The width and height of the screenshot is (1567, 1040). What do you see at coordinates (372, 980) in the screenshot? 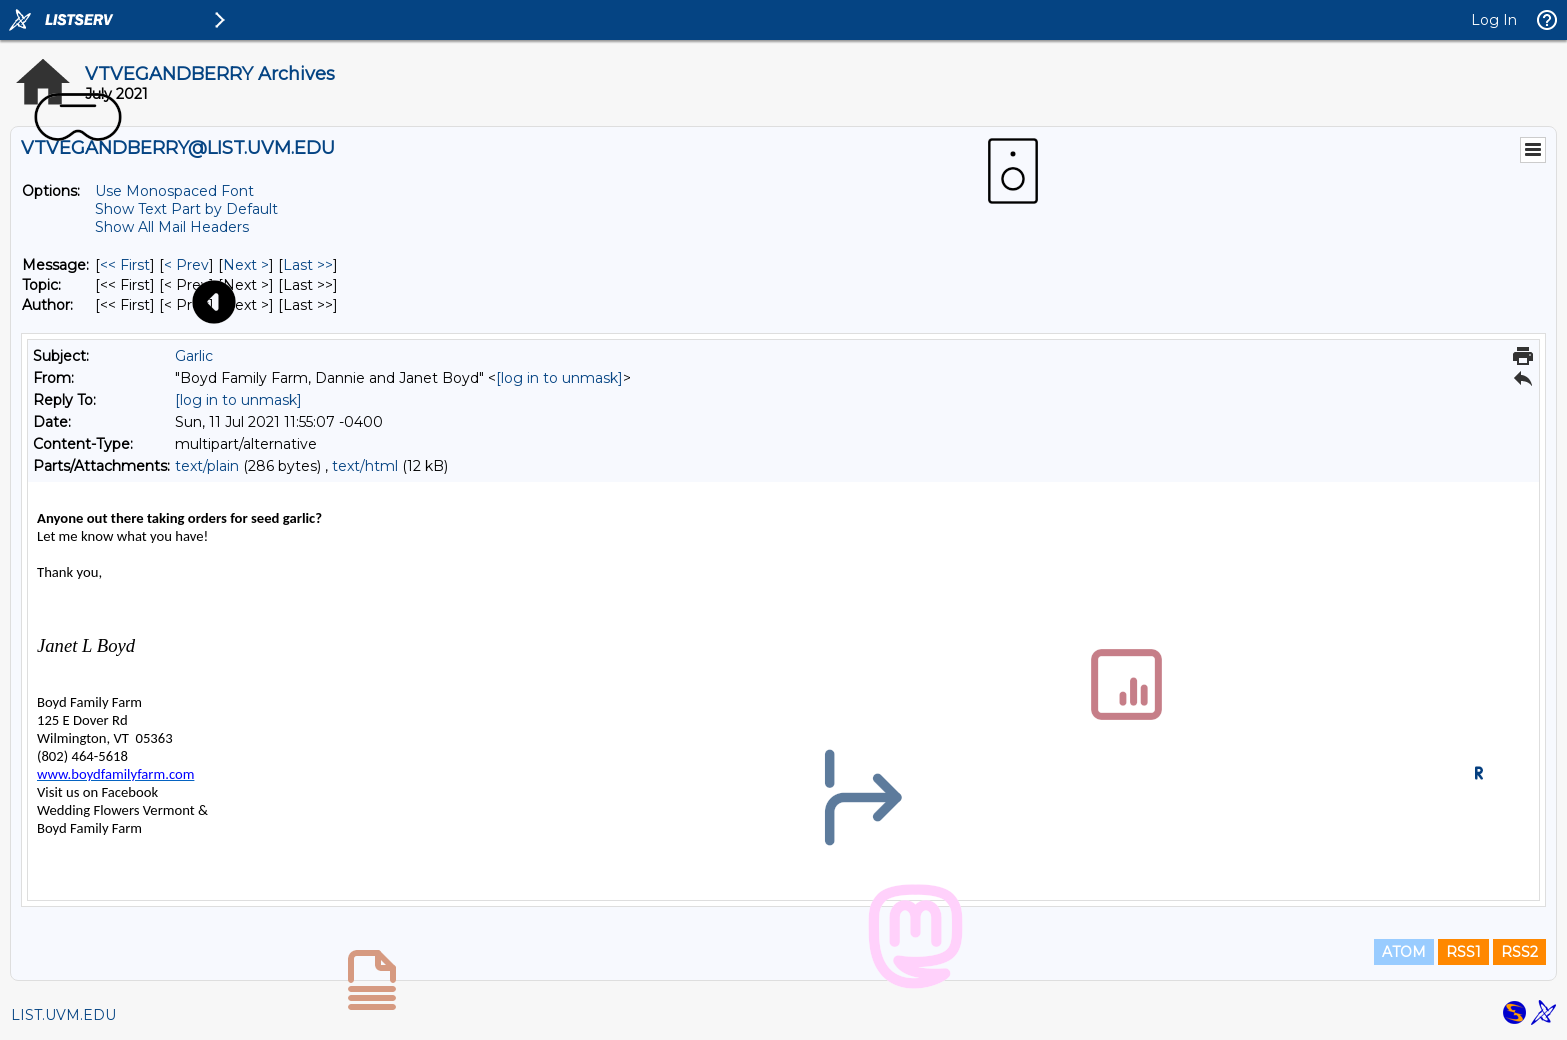
I see `view stacked documents or file collection` at bounding box center [372, 980].